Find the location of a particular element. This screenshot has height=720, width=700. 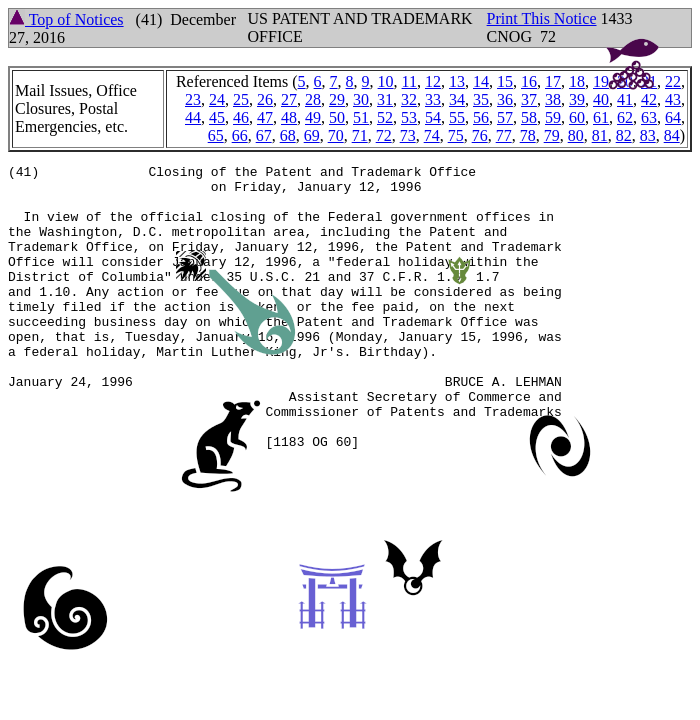

bat-themed game faction or guild emblem is located at coordinates (413, 568).